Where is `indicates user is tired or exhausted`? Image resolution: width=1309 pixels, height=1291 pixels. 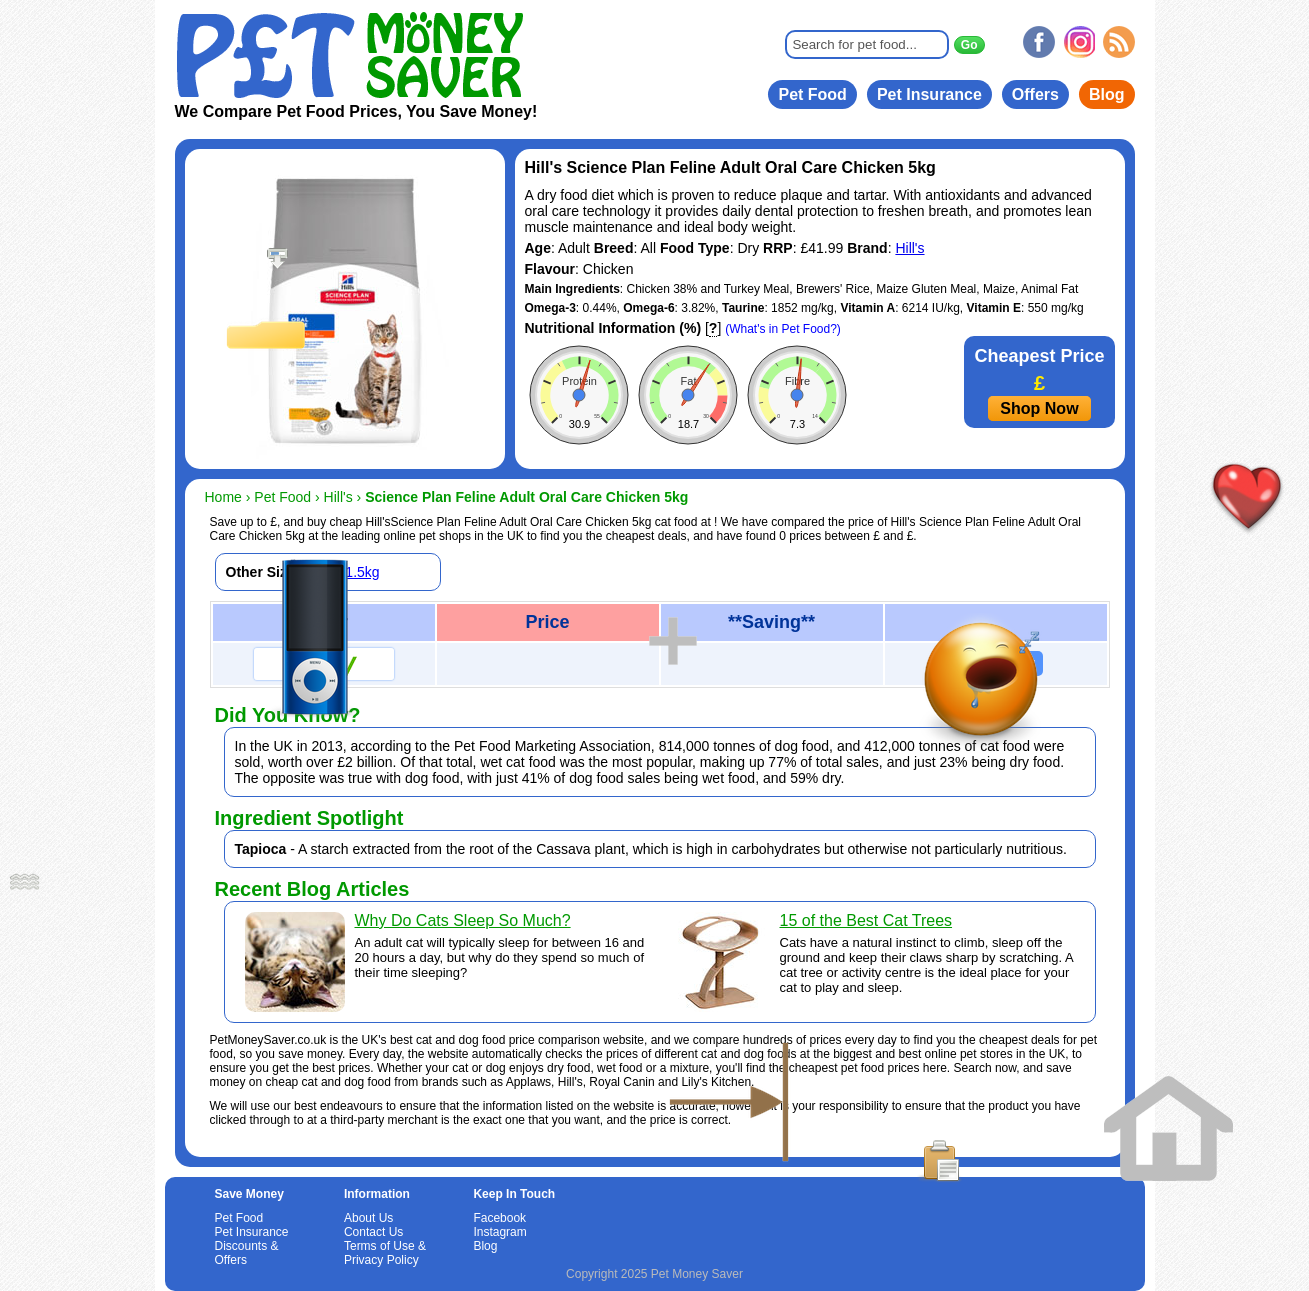 indicates user is tired or exhausted is located at coordinates (981, 684).